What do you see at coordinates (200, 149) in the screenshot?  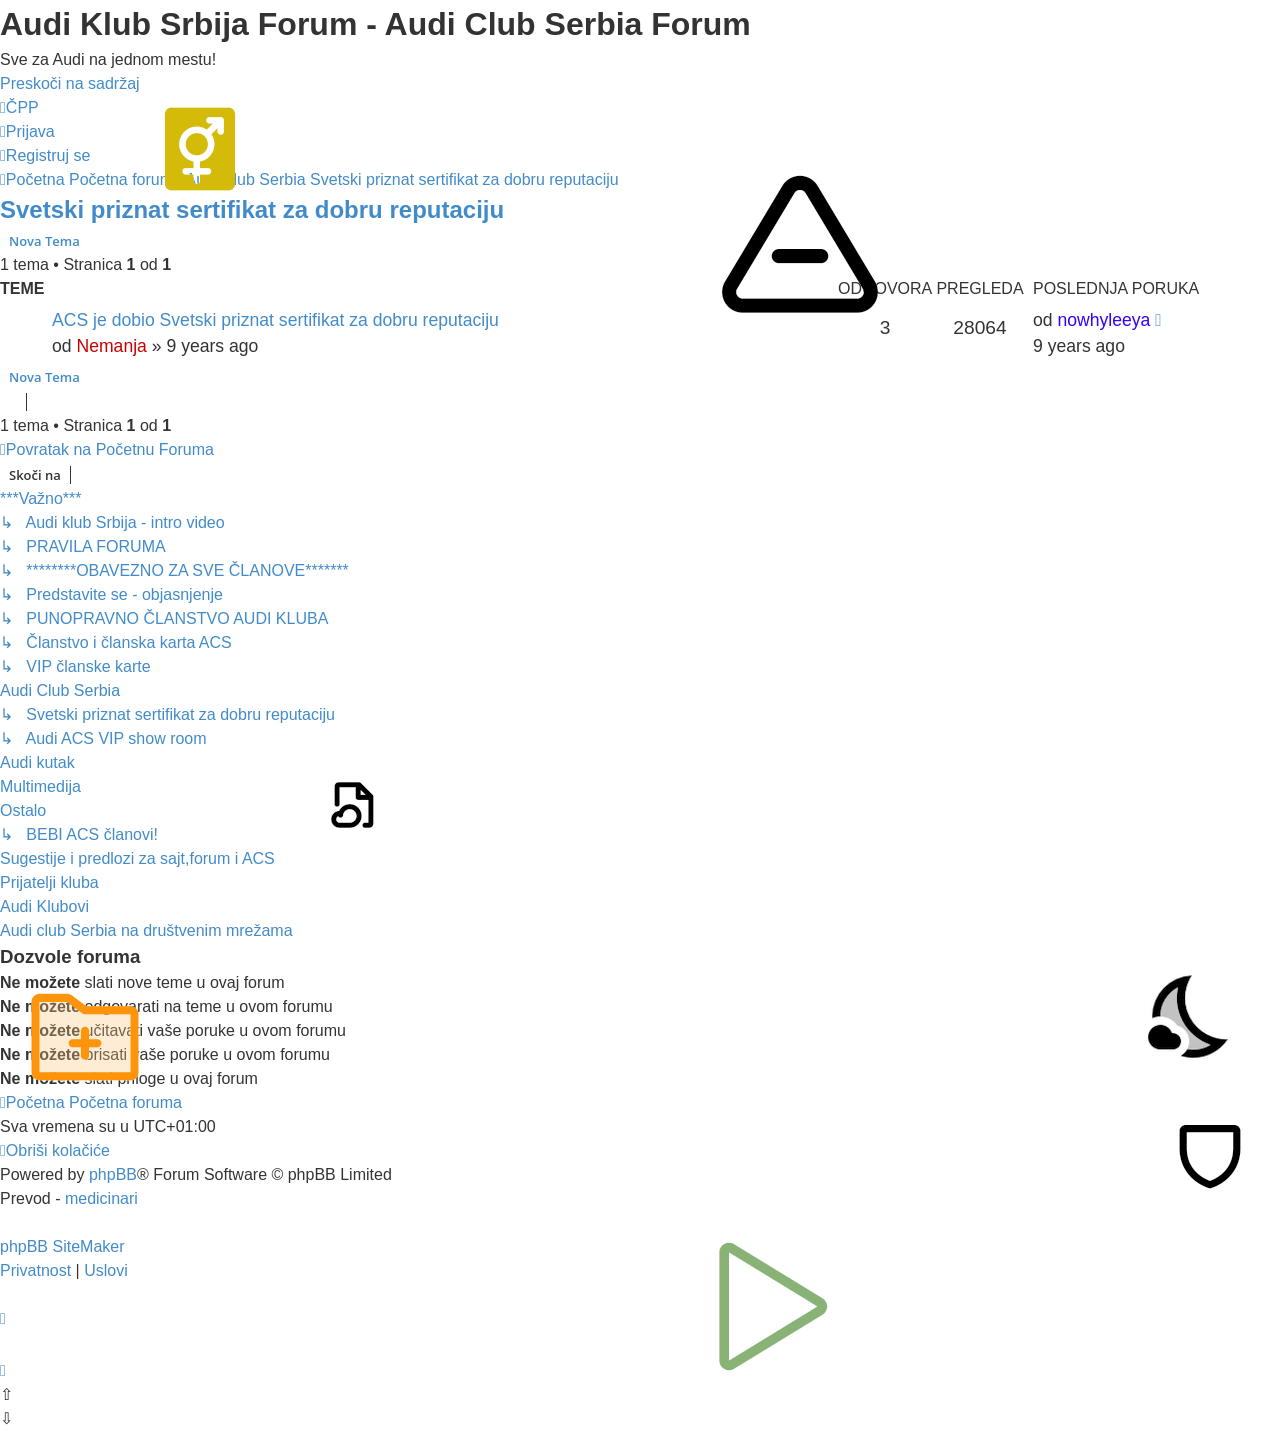 I see `indicates intersex gender identity option` at bounding box center [200, 149].